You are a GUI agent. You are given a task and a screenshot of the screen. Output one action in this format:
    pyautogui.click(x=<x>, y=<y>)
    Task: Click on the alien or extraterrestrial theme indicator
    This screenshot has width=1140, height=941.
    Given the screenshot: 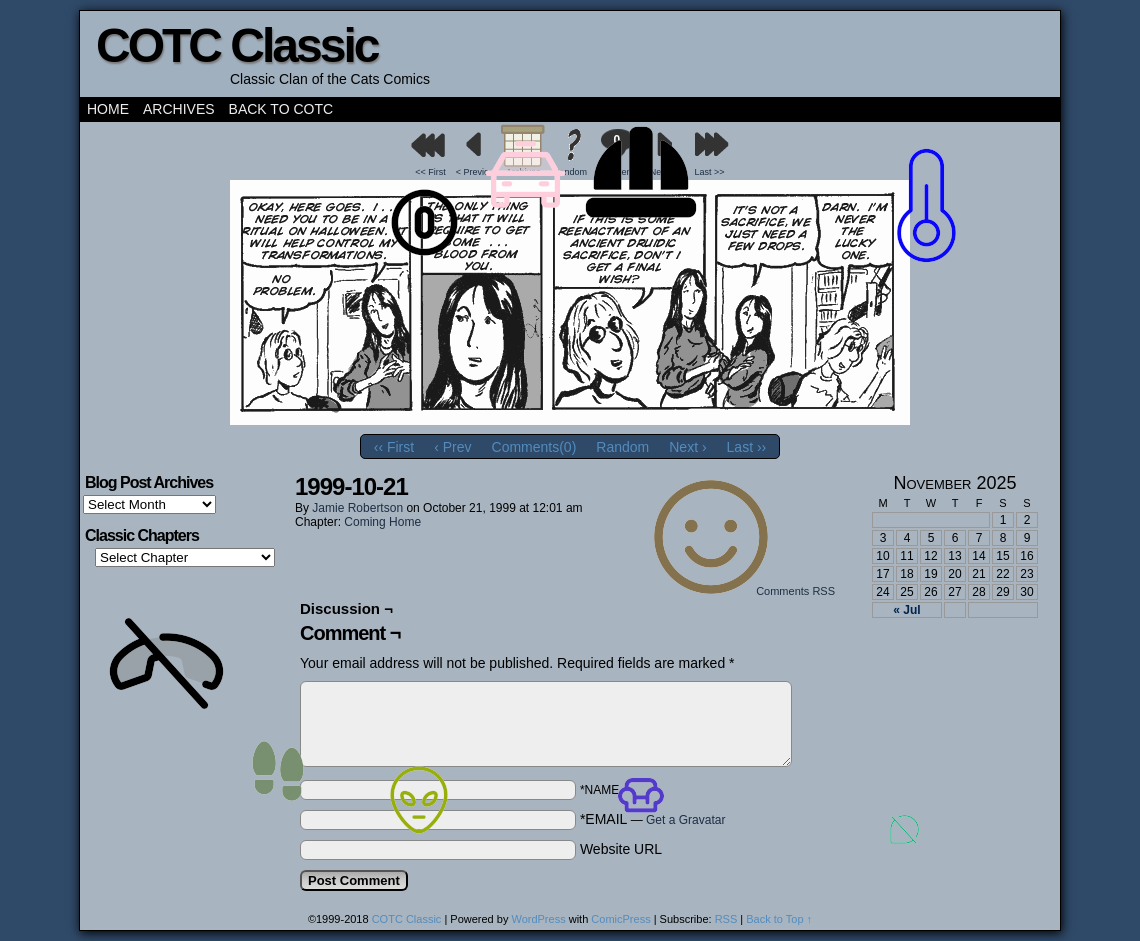 What is the action you would take?
    pyautogui.click(x=419, y=800)
    